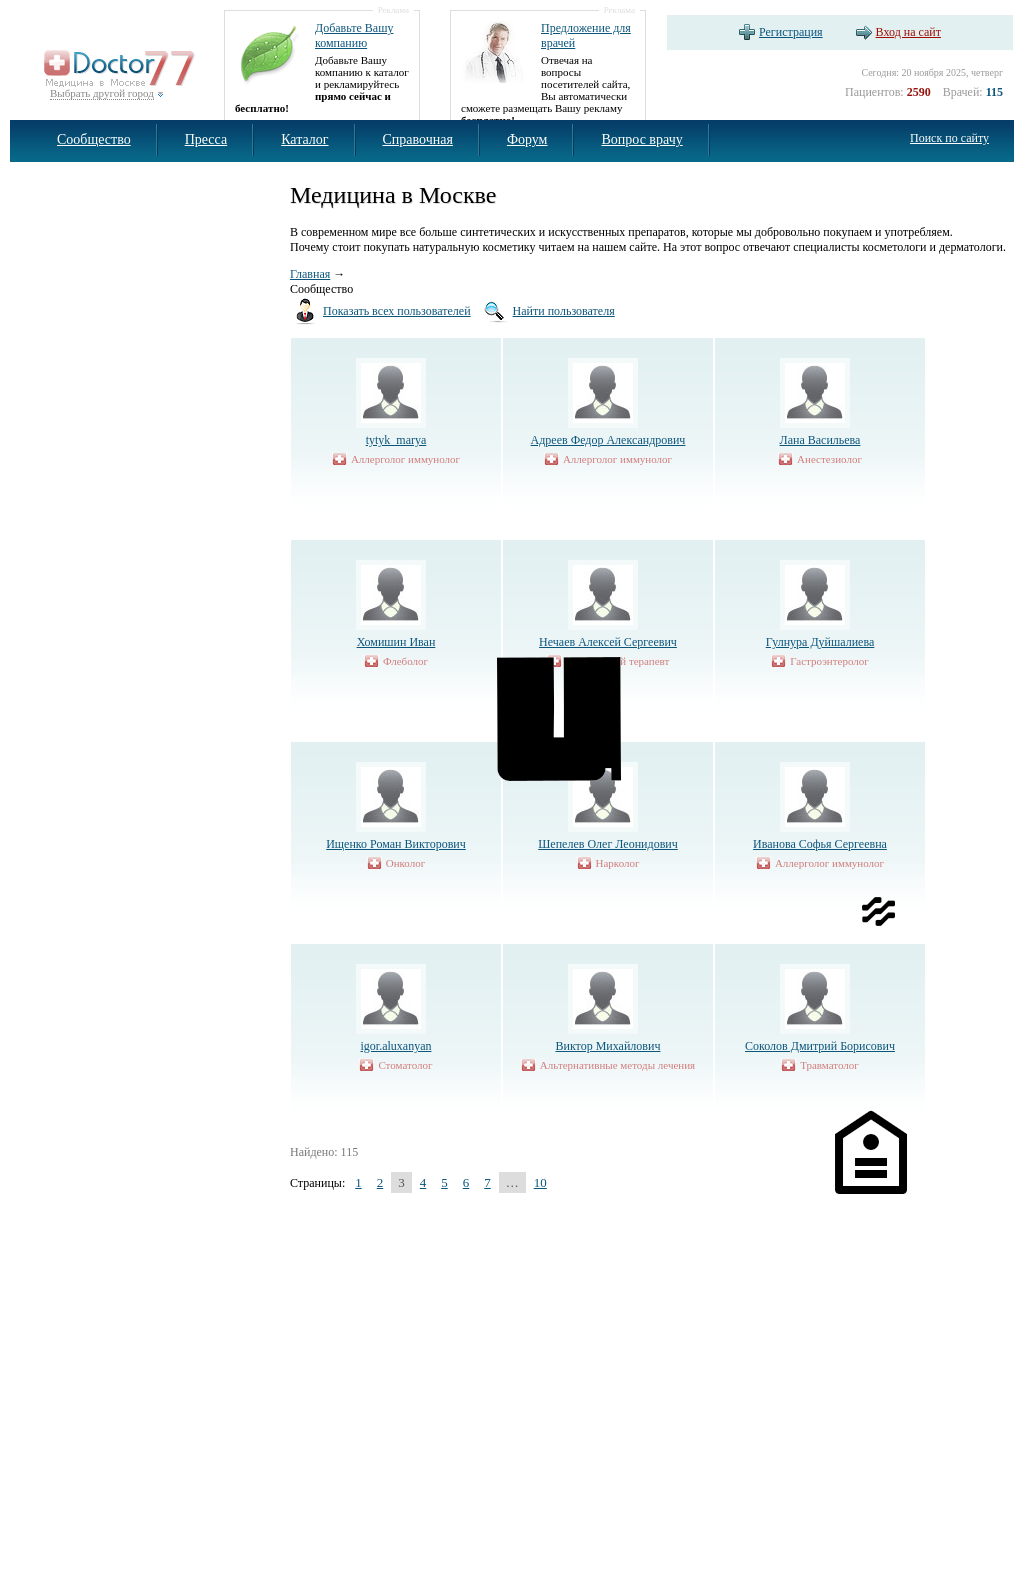  What do you see at coordinates (559, 719) in the screenshot?
I see `uv python package manager logo` at bounding box center [559, 719].